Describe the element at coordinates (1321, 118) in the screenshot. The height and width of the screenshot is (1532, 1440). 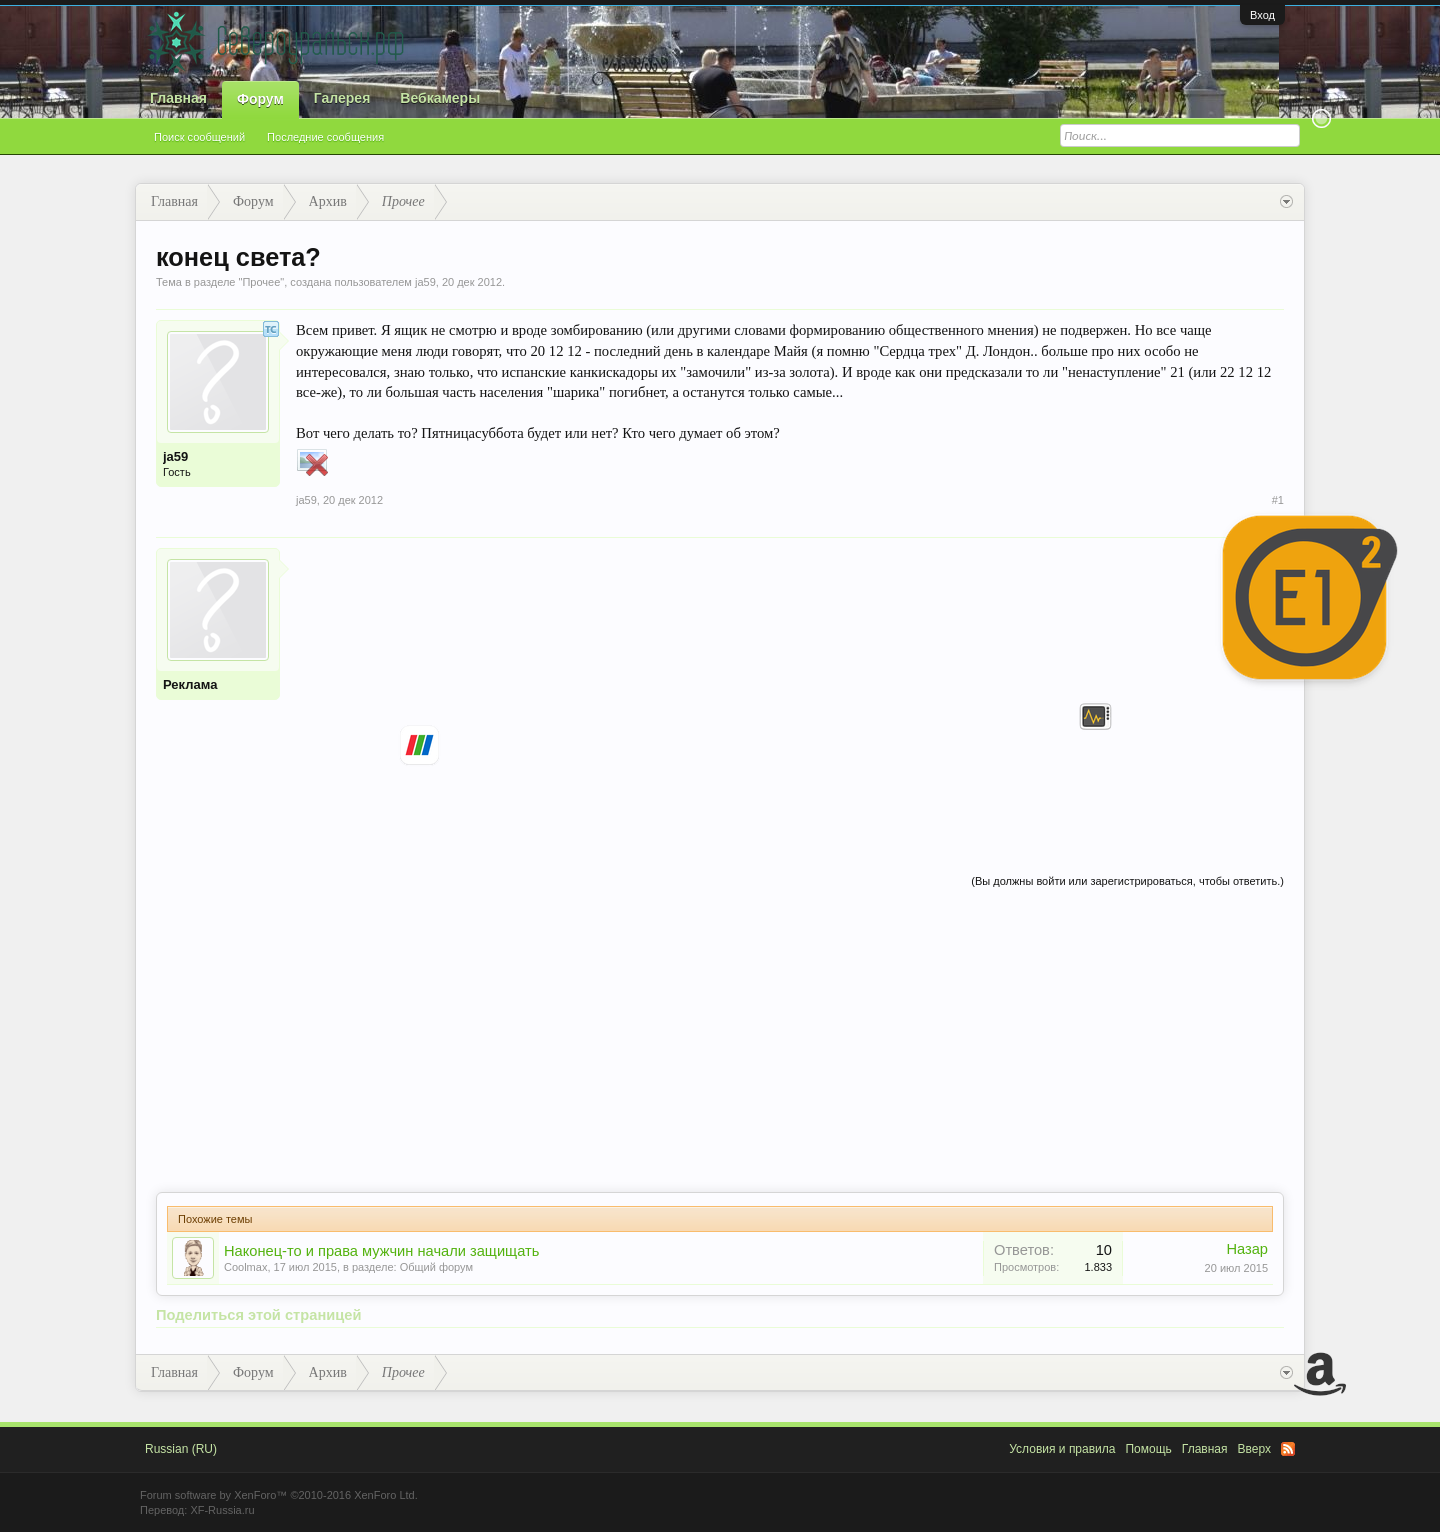
I see `indicates a paused or inactive download/upload process` at that location.